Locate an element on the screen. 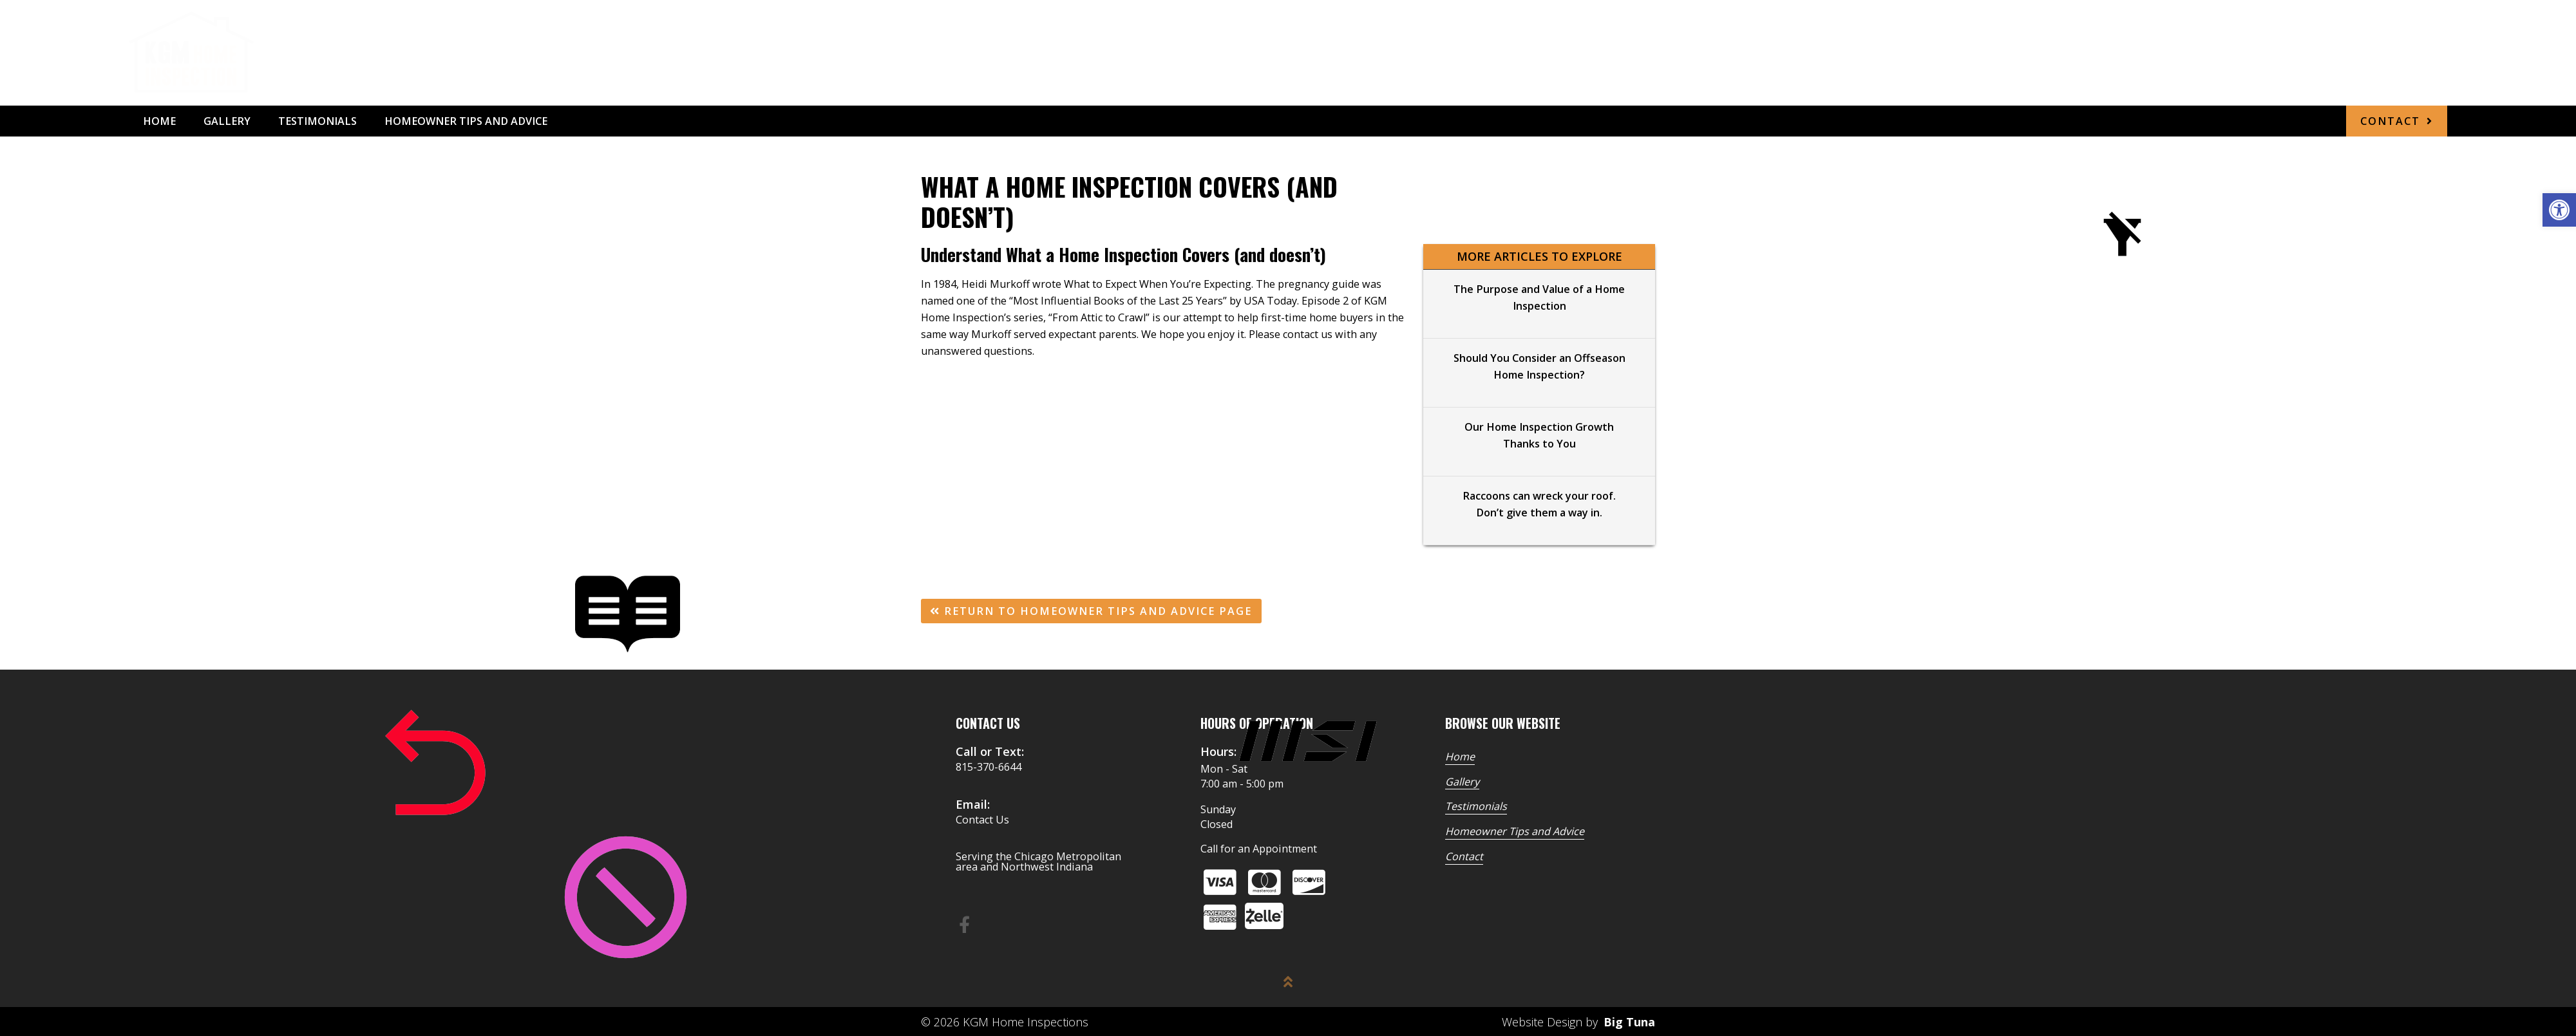 The width and height of the screenshot is (2576, 1036). indicates a blocked or prohibited action is located at coordinates (625, 897).